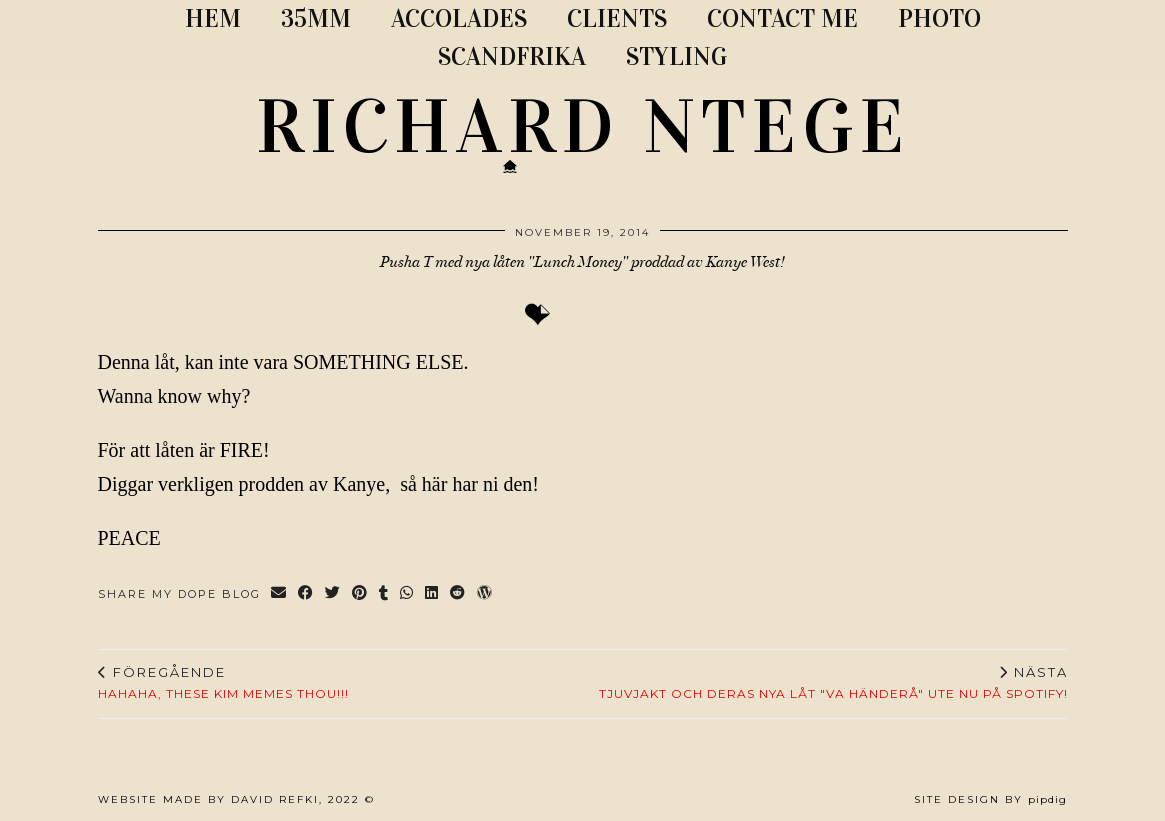 This screenshot has height=821, width=1165. I want to click on open ilovepdf website or app, so click(537, 314).